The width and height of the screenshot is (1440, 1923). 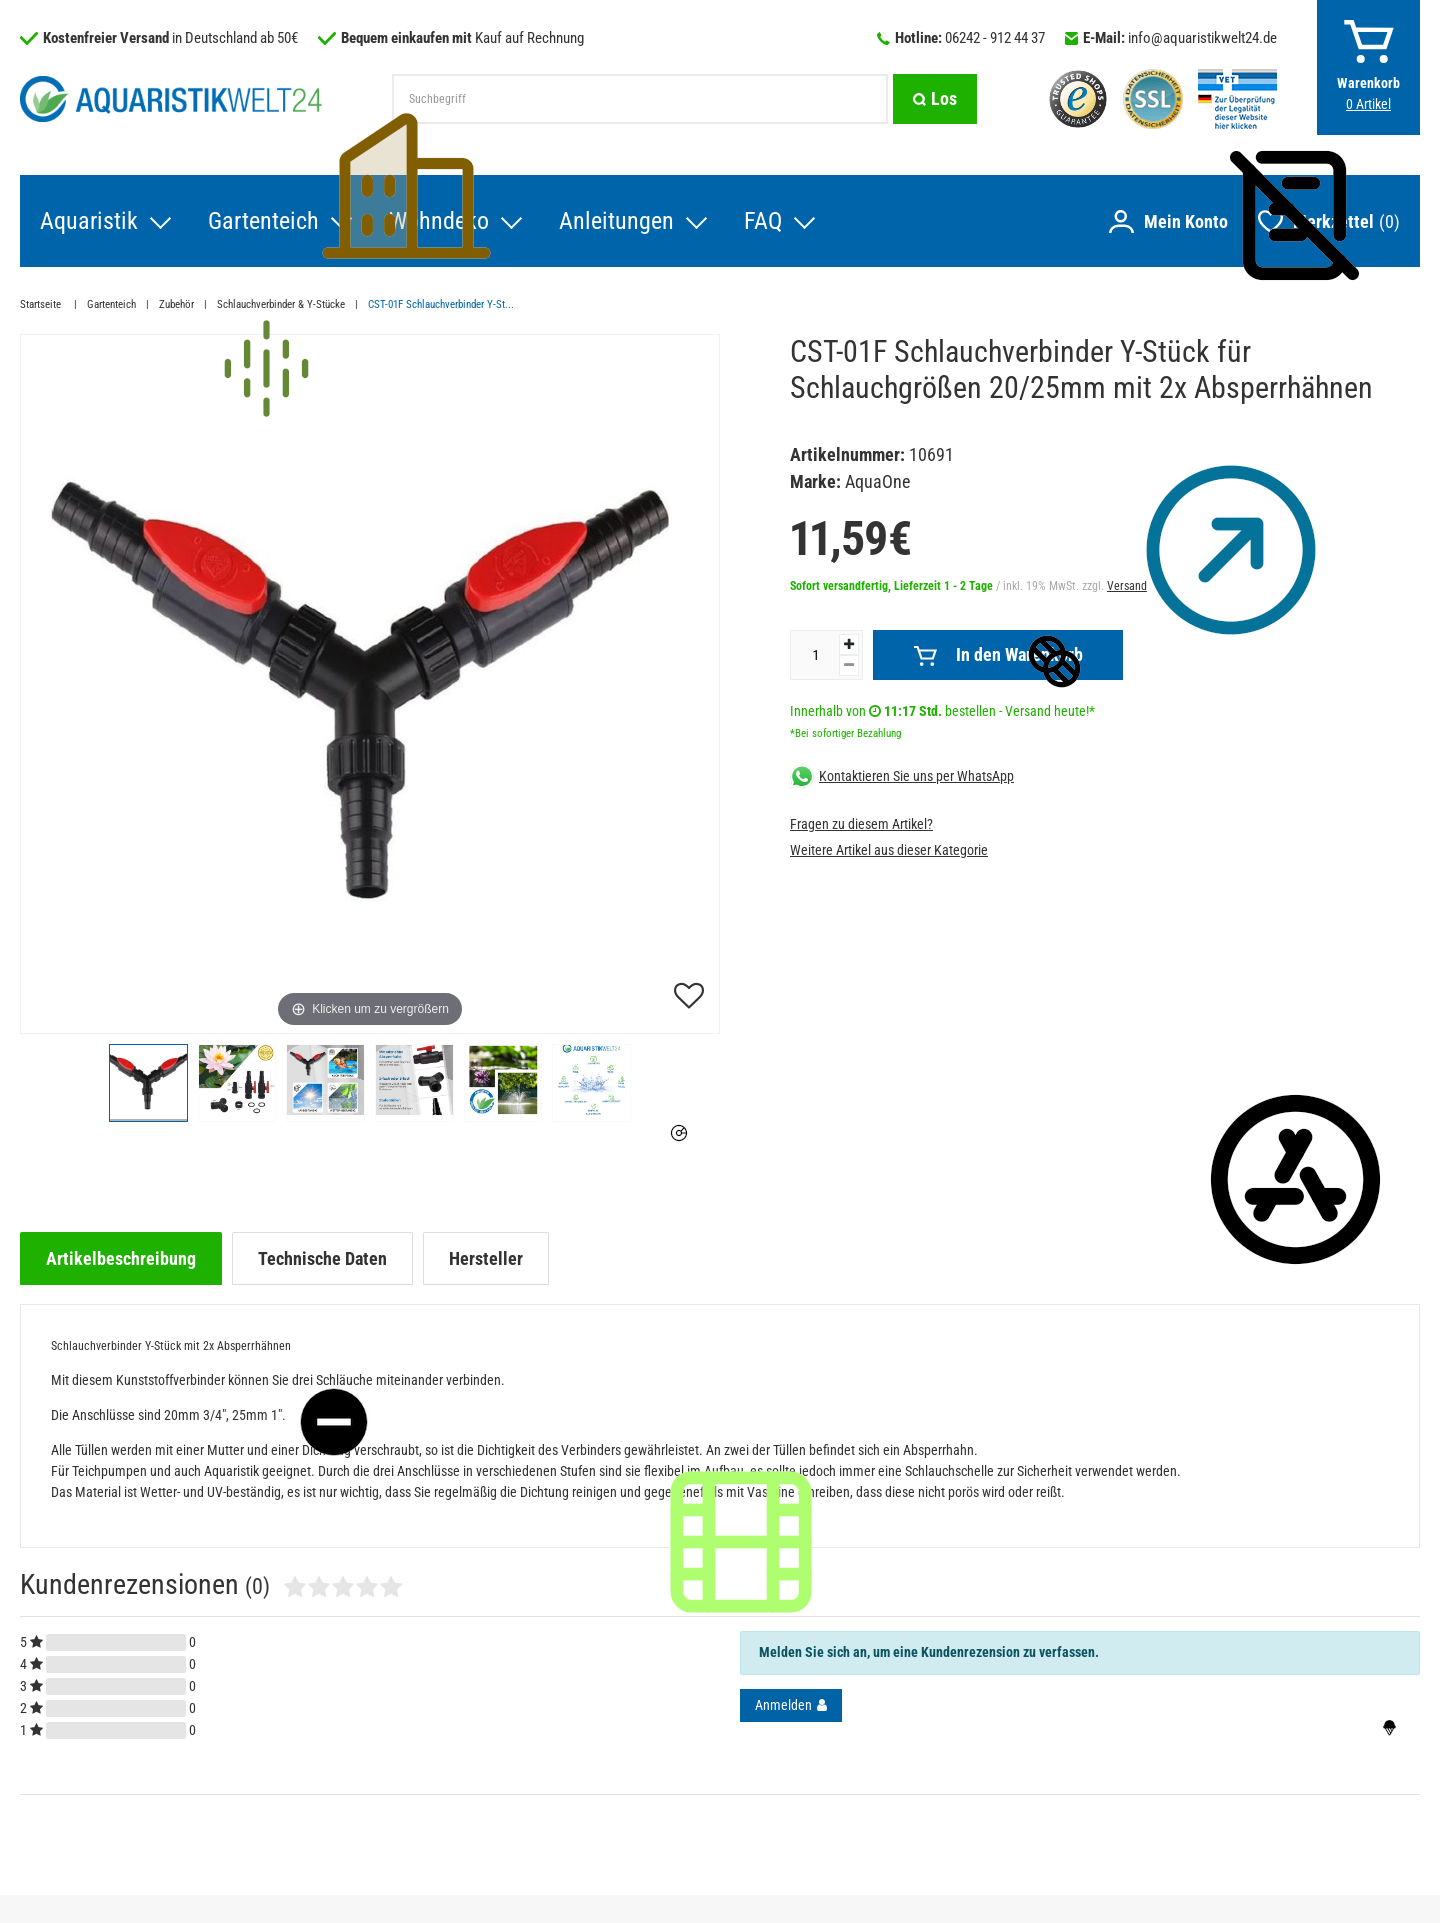 I want to click on browse dessert or ice cream options, so click(x=1389, y=1727).